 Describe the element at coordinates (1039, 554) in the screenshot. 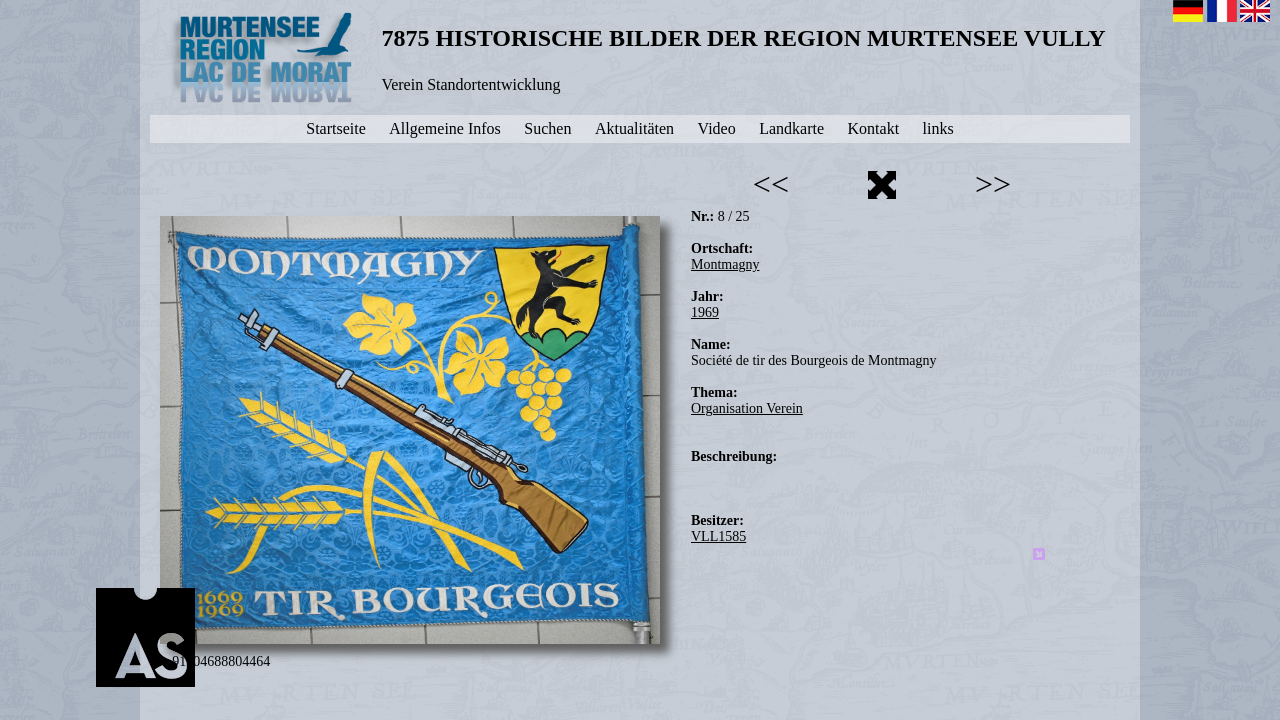

I see `navigate to the next item diagonally` at that location.